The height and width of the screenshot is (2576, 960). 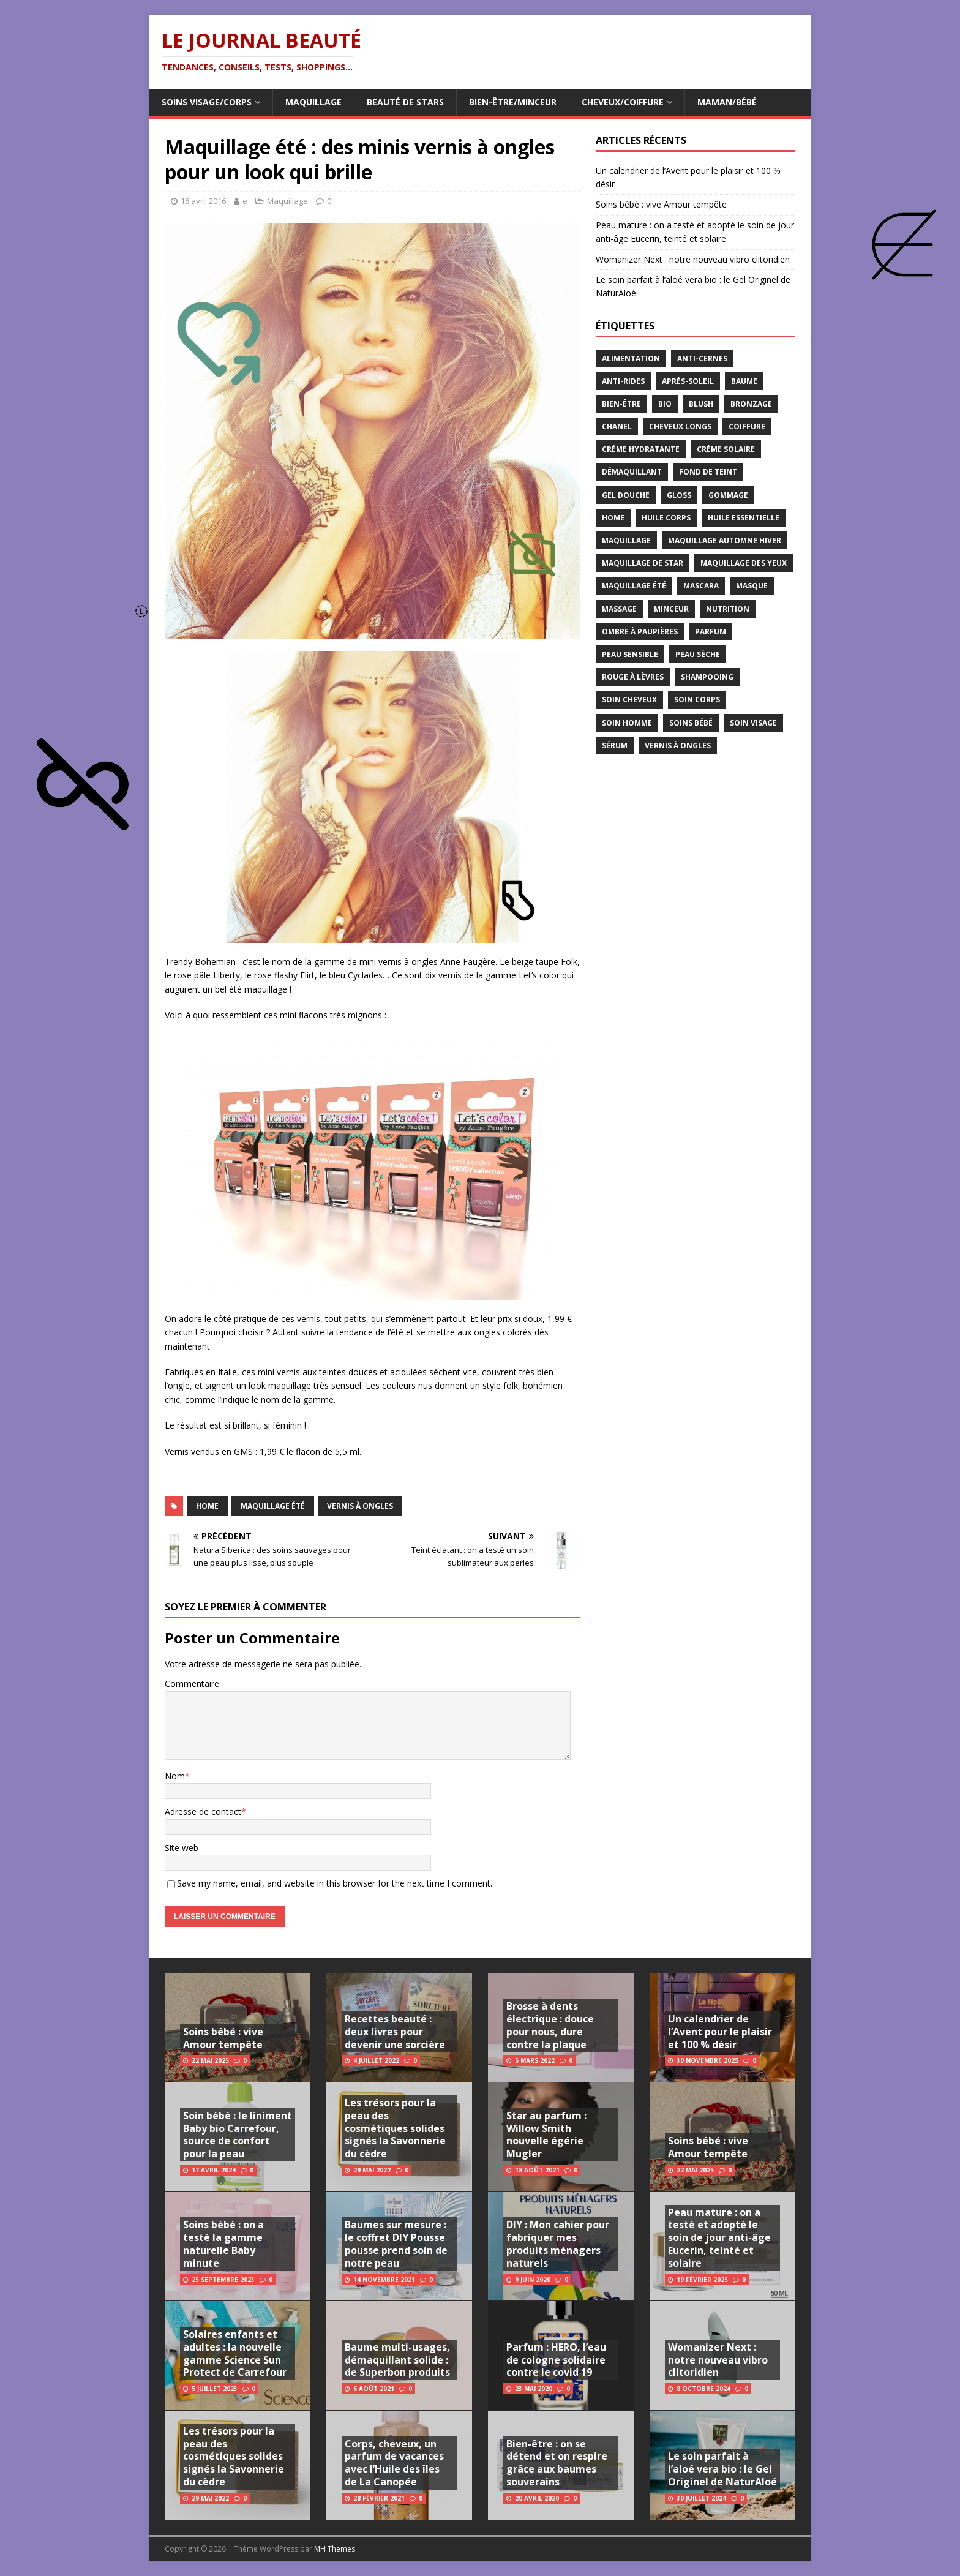 I want to click on disable infinite scroll or loop mode, so click(x=83, y=784).